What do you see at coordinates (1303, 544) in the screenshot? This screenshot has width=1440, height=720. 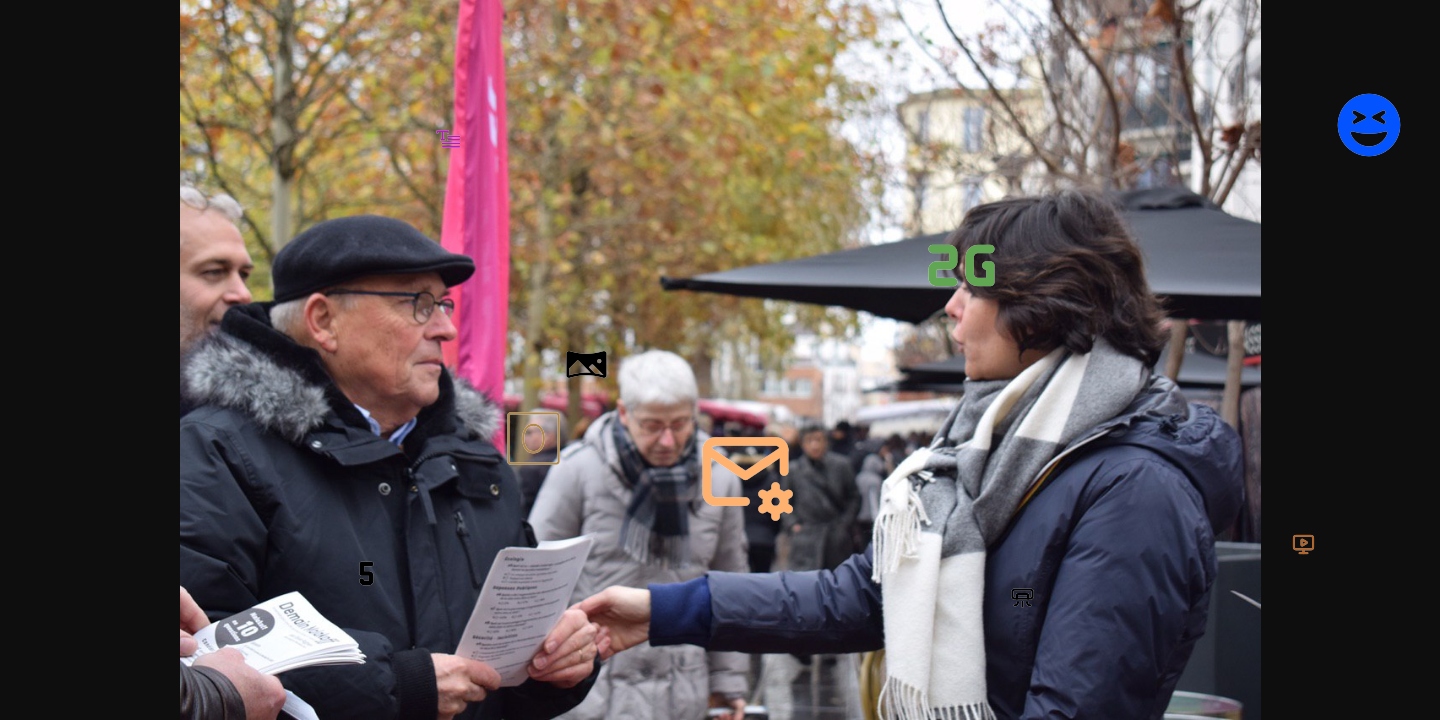 I see `play video on display` at bounding box center [1303, 544].